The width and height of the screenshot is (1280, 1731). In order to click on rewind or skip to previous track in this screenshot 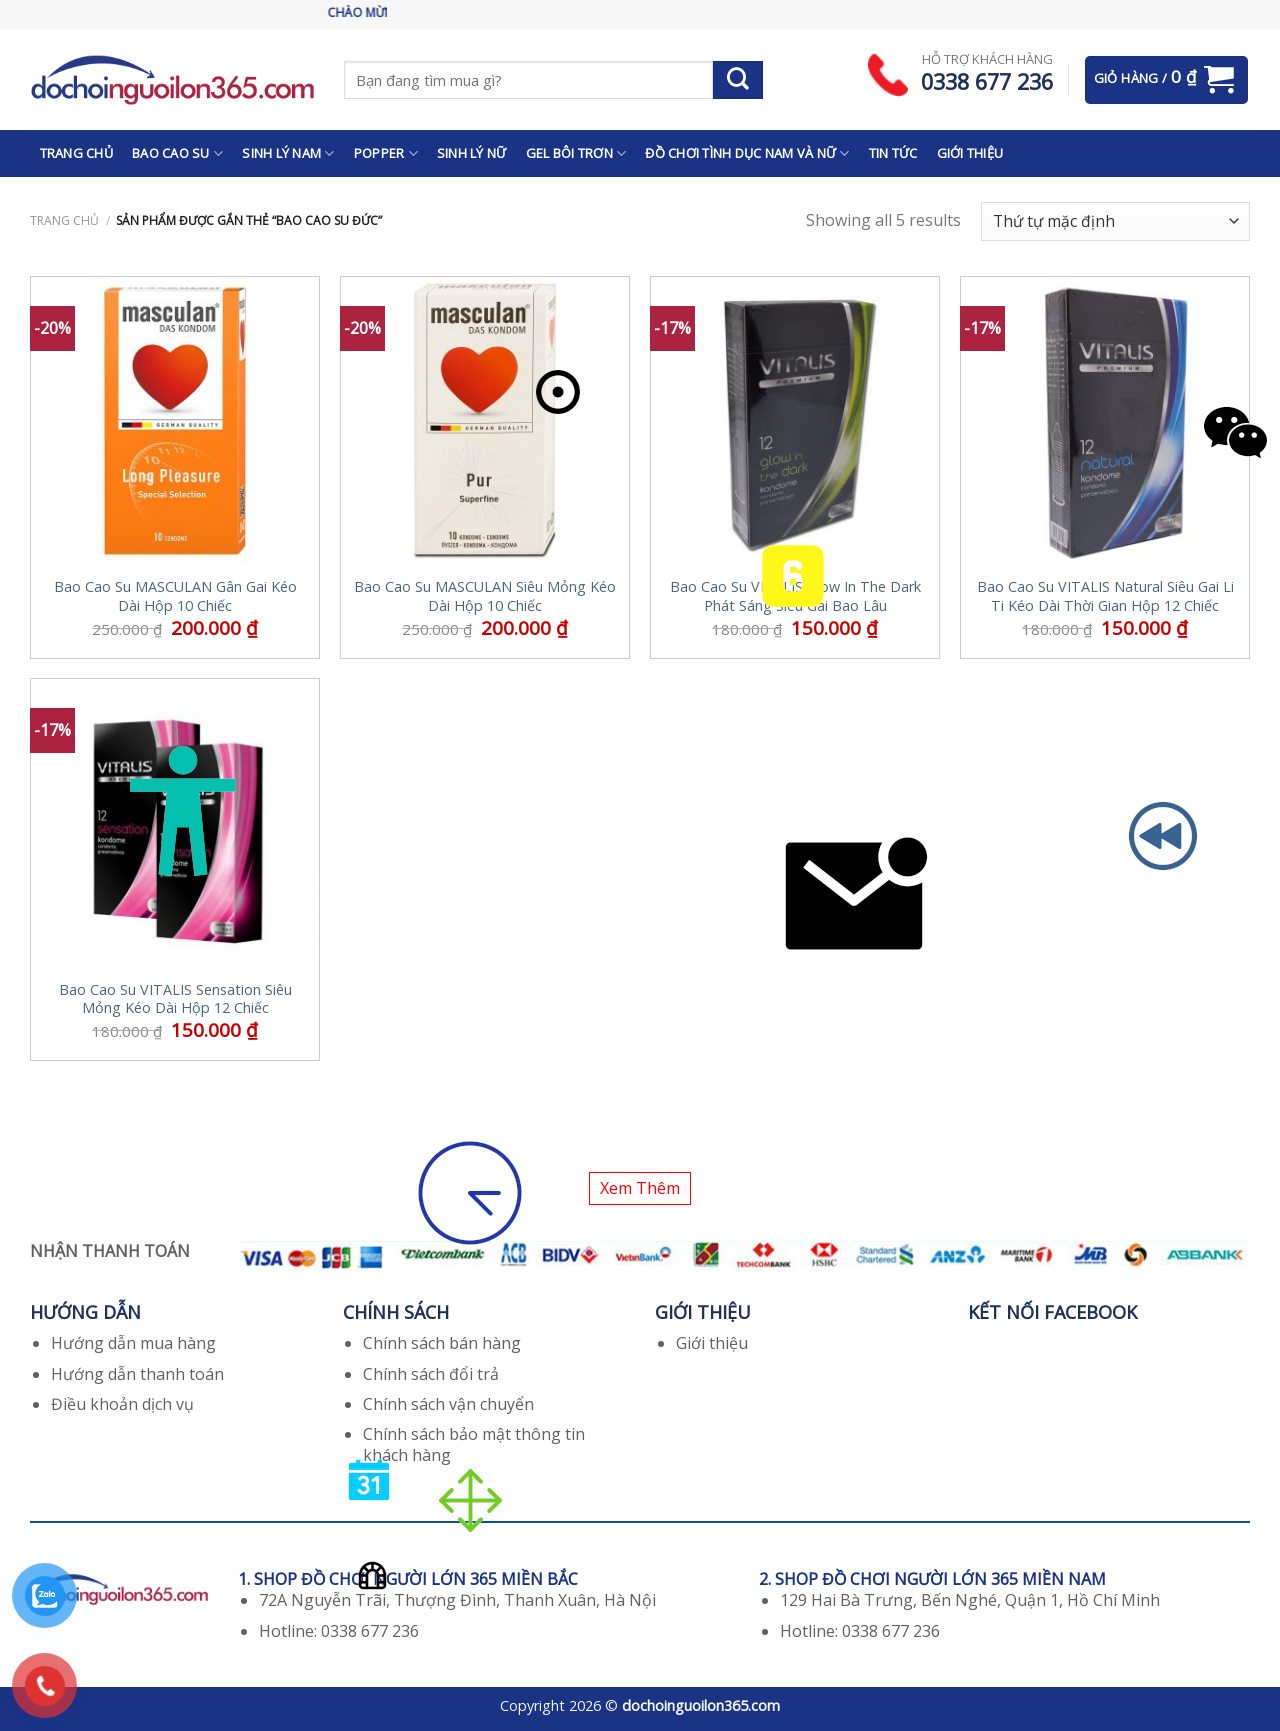, I will do `click(1163, 836)`.